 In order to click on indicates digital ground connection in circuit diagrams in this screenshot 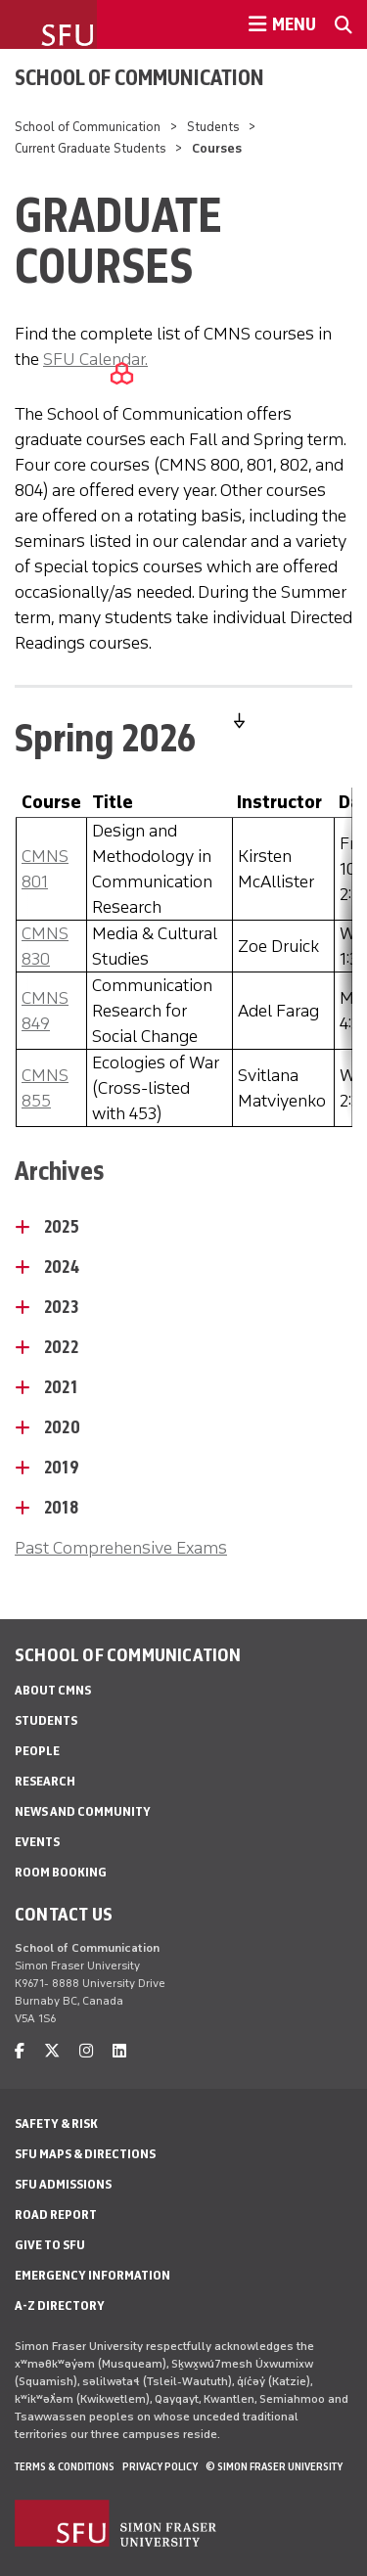, I will do `click(239, 720)`.